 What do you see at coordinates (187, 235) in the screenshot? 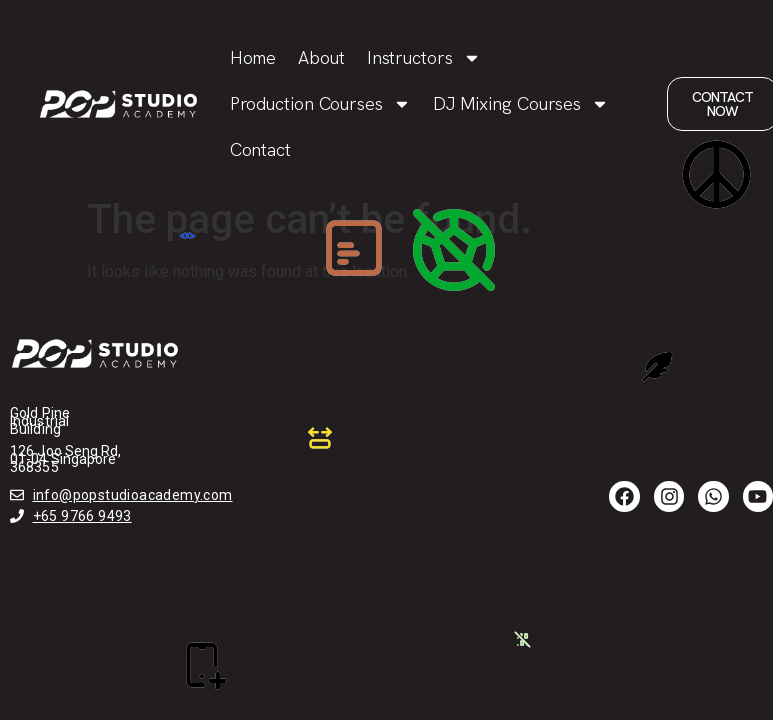
I see `apply a moustache filter or effect` at bounding box center [187, 235].